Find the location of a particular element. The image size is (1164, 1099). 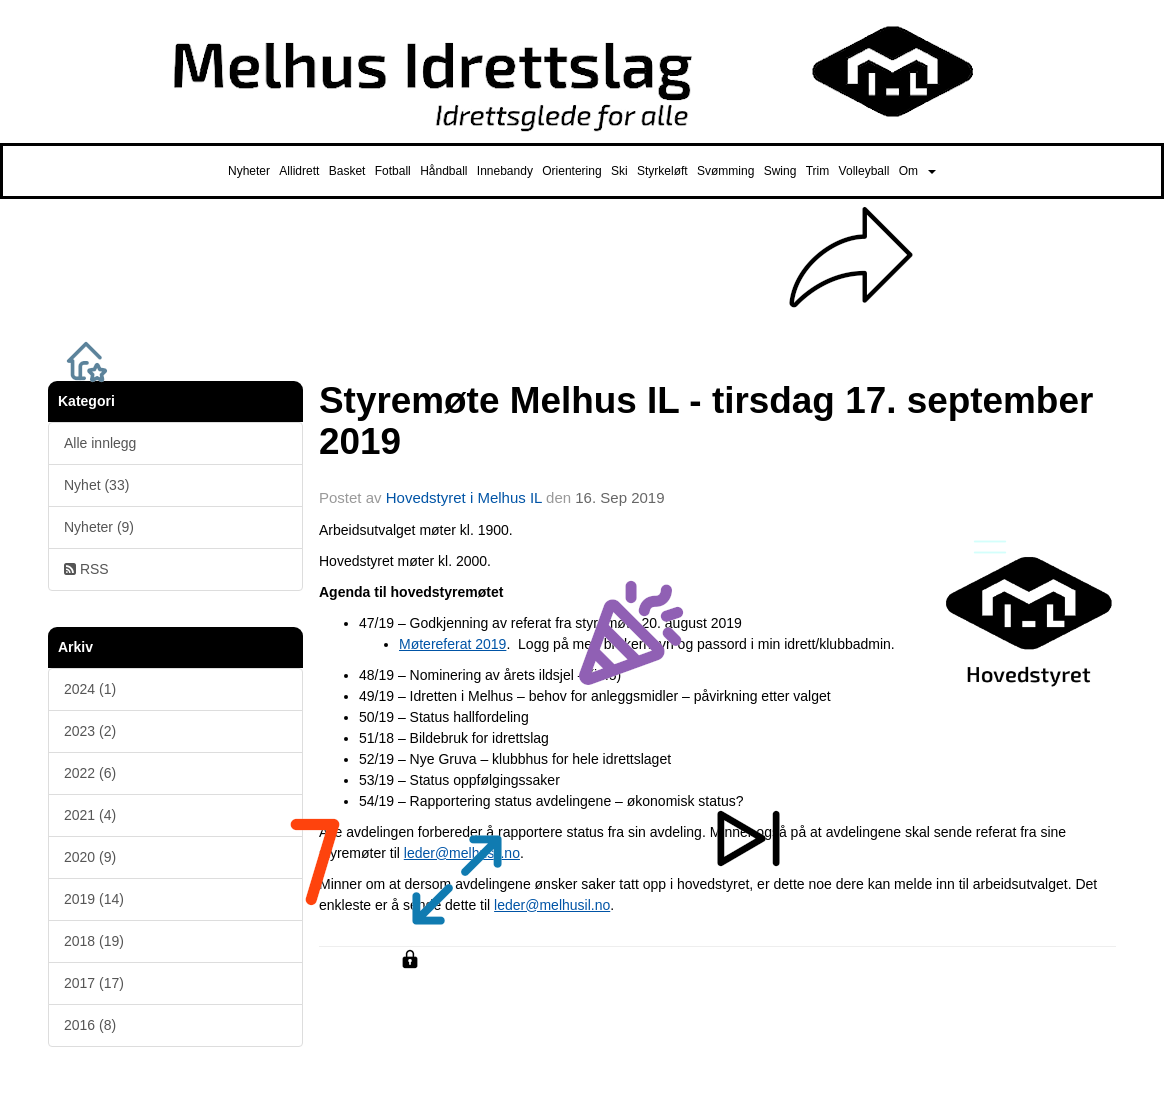

expand to fullscreen mode is located at coordinates (457, 880).